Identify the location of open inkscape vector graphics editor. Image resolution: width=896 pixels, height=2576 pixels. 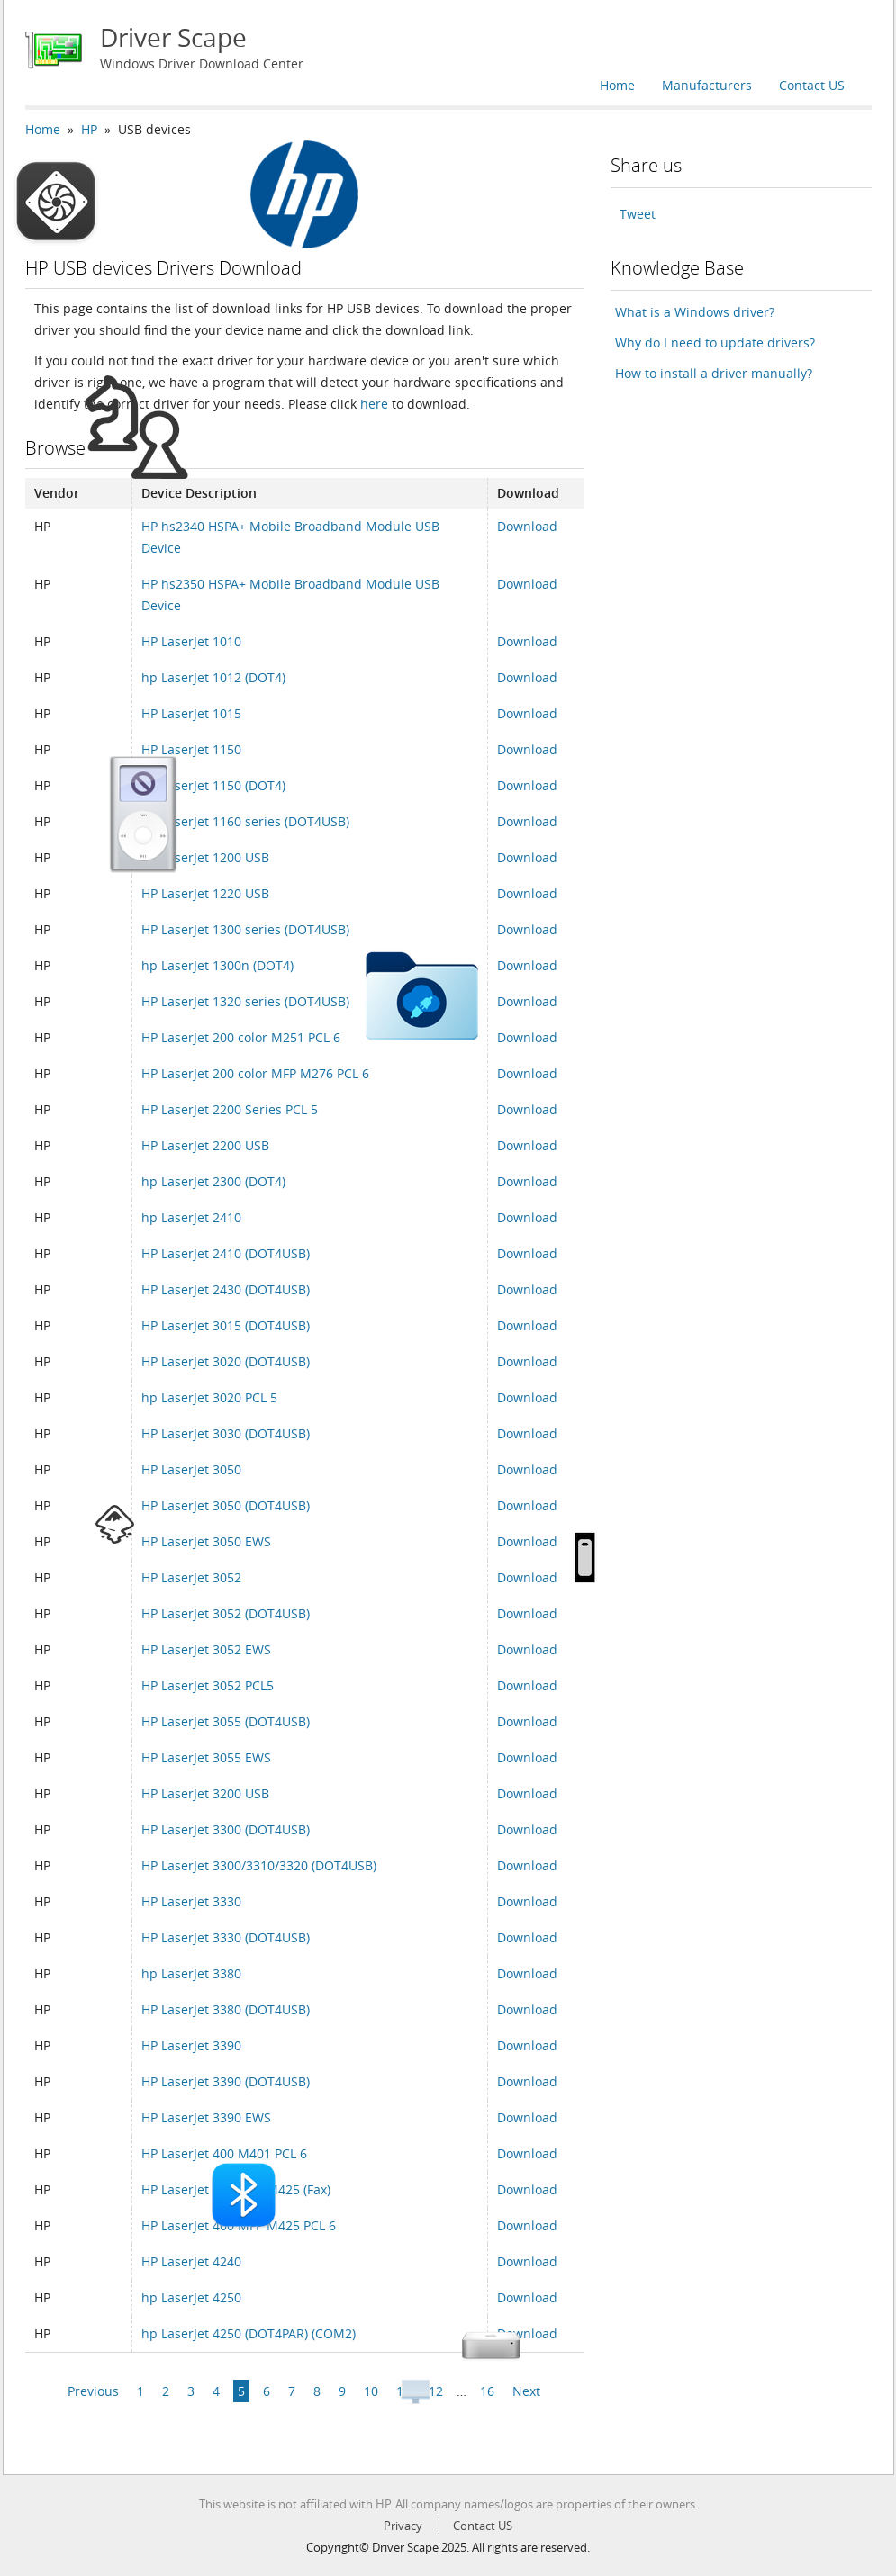
(114, 1524).